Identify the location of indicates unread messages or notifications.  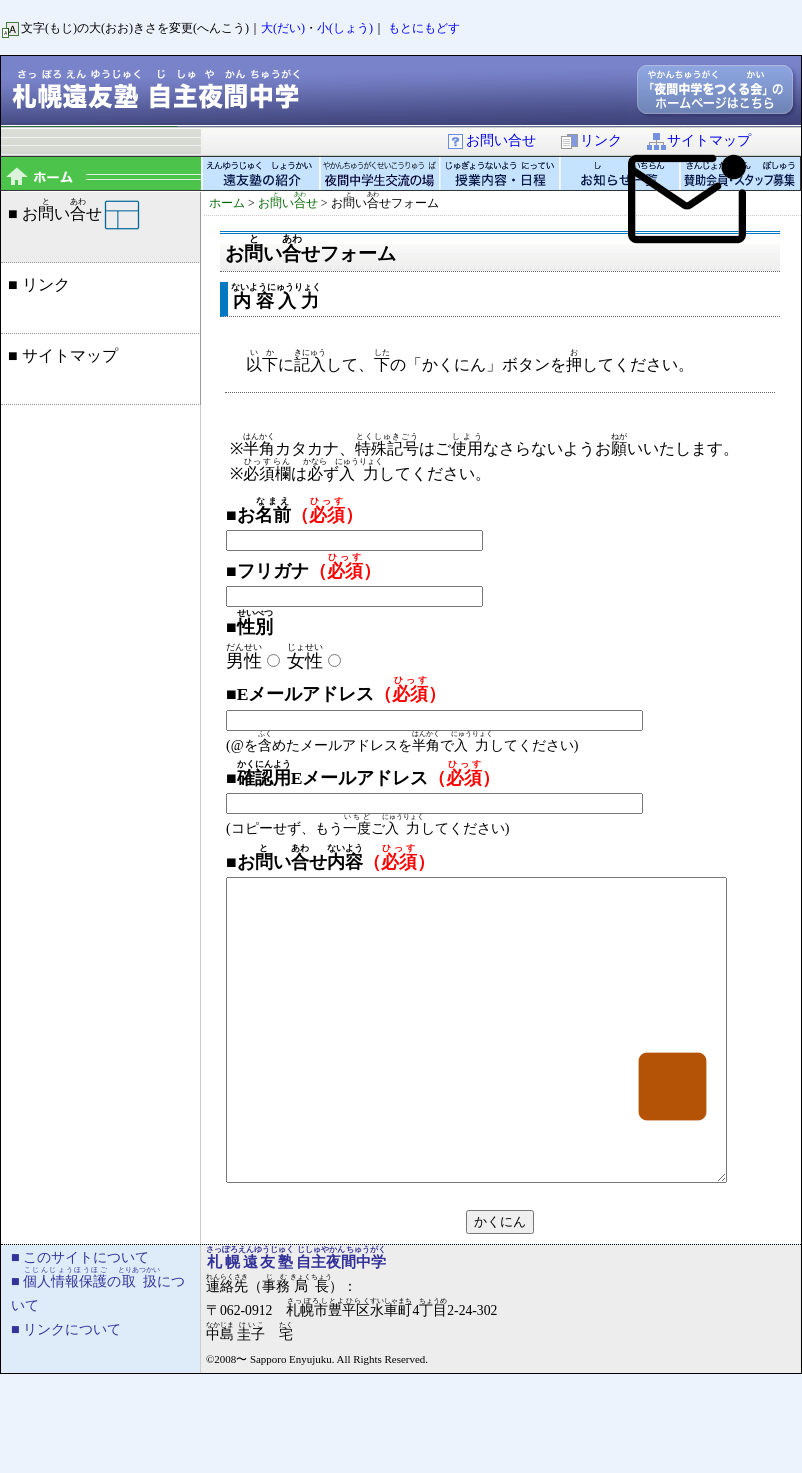
(687, 199).